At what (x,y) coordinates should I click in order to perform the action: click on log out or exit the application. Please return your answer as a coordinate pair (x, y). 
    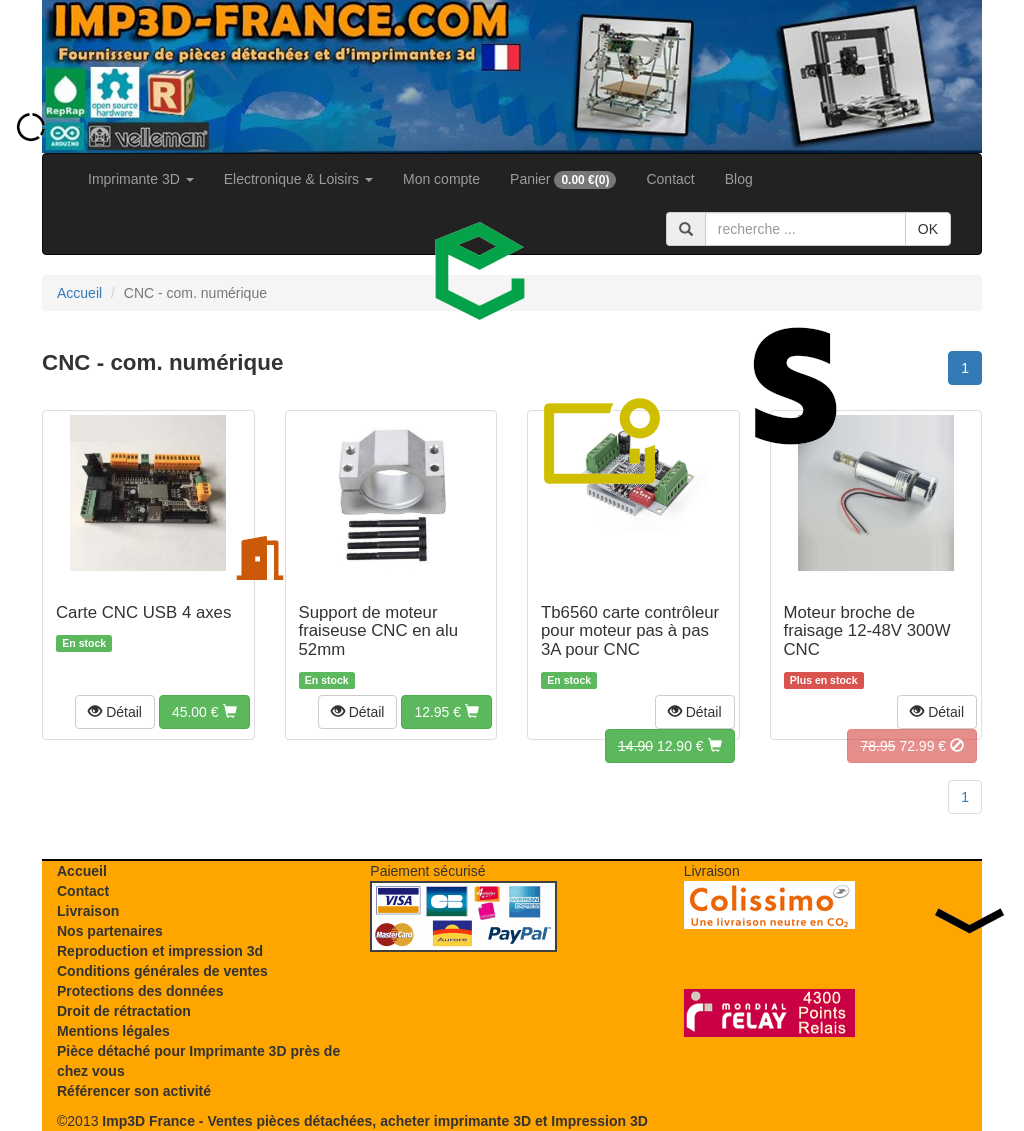
    Looking at the image, I should click on (260, 559).